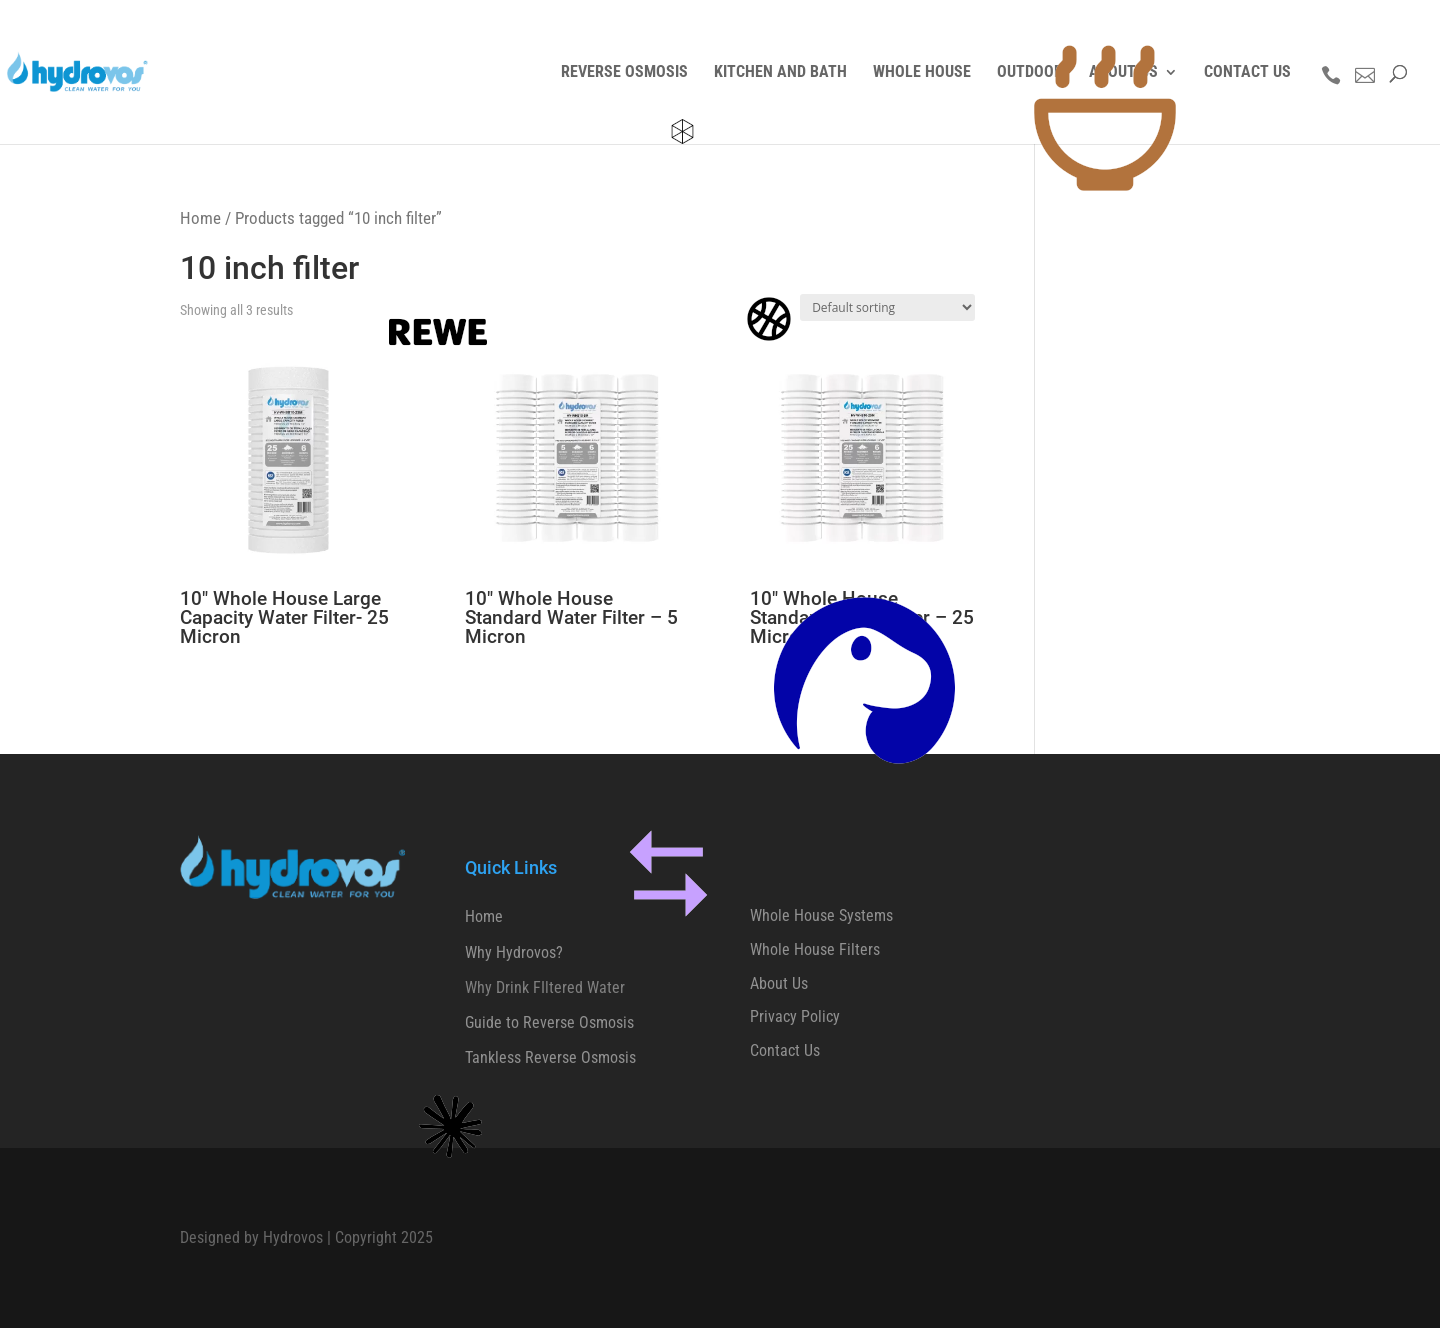  Describe the element at coordinates (668, 873) in the screenshot. I see `switch or swap between two items` at that location.